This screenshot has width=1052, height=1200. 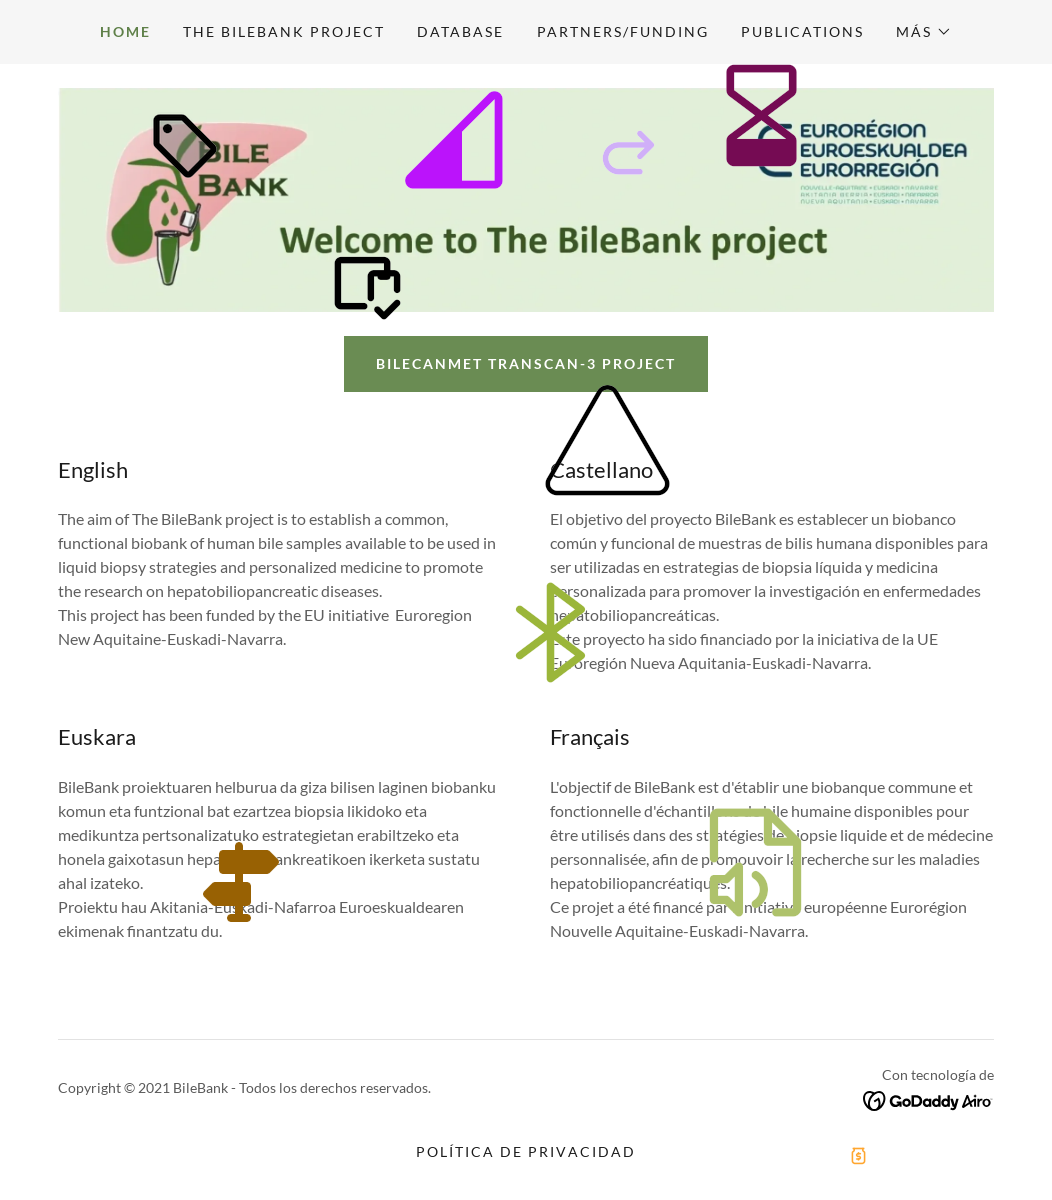 What do you see at coordinates (367, 286) in the screenshot?
I see `devices successfully synced or connected` at bounding box center [367, 286].